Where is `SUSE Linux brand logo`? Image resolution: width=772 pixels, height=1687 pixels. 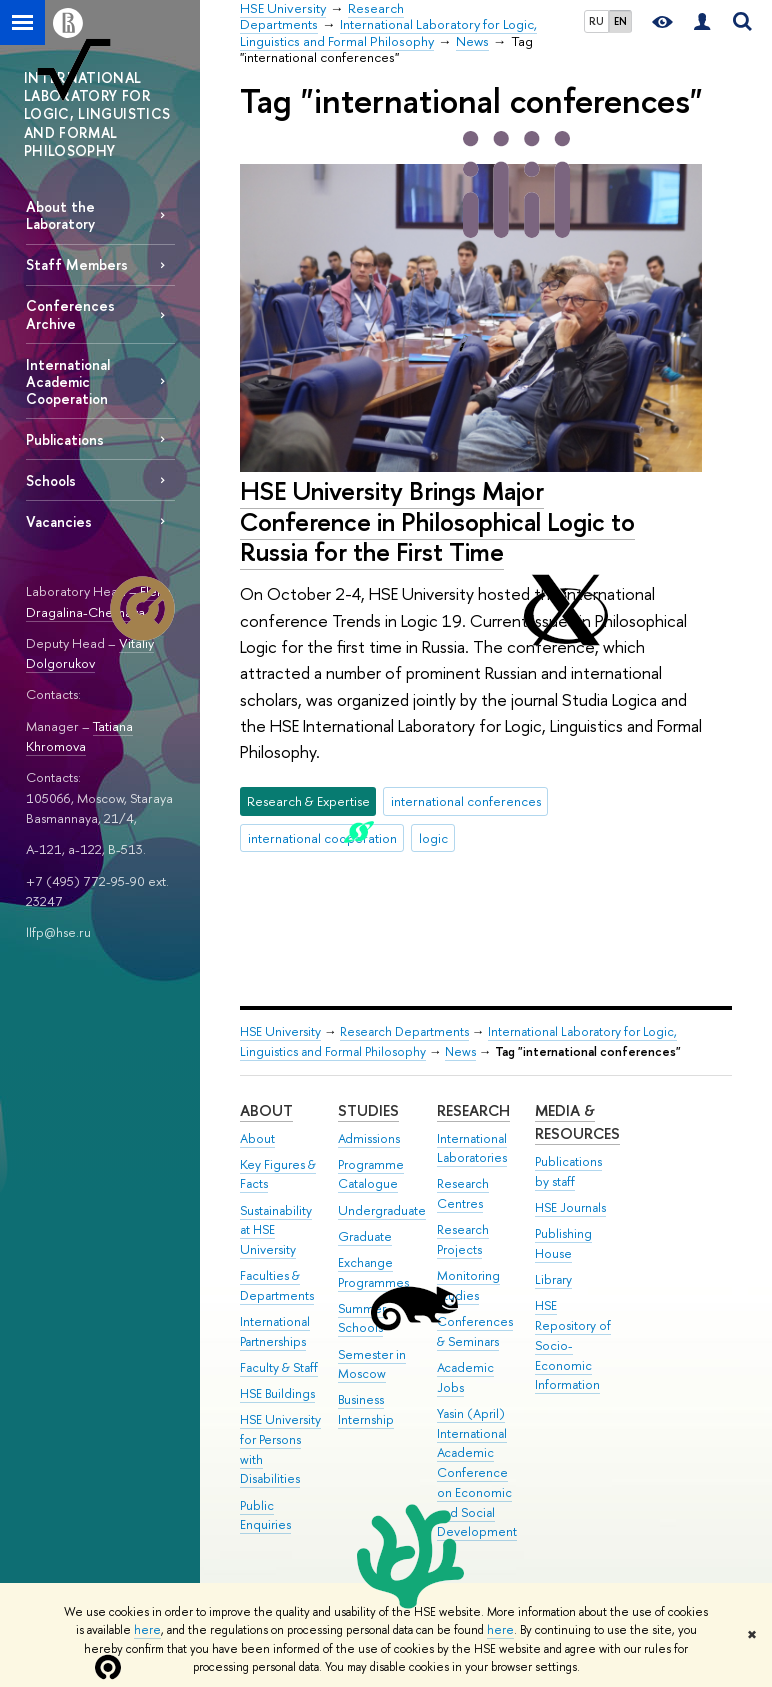
SUSE Linux brand logo is located at coordinates (414, 1308).